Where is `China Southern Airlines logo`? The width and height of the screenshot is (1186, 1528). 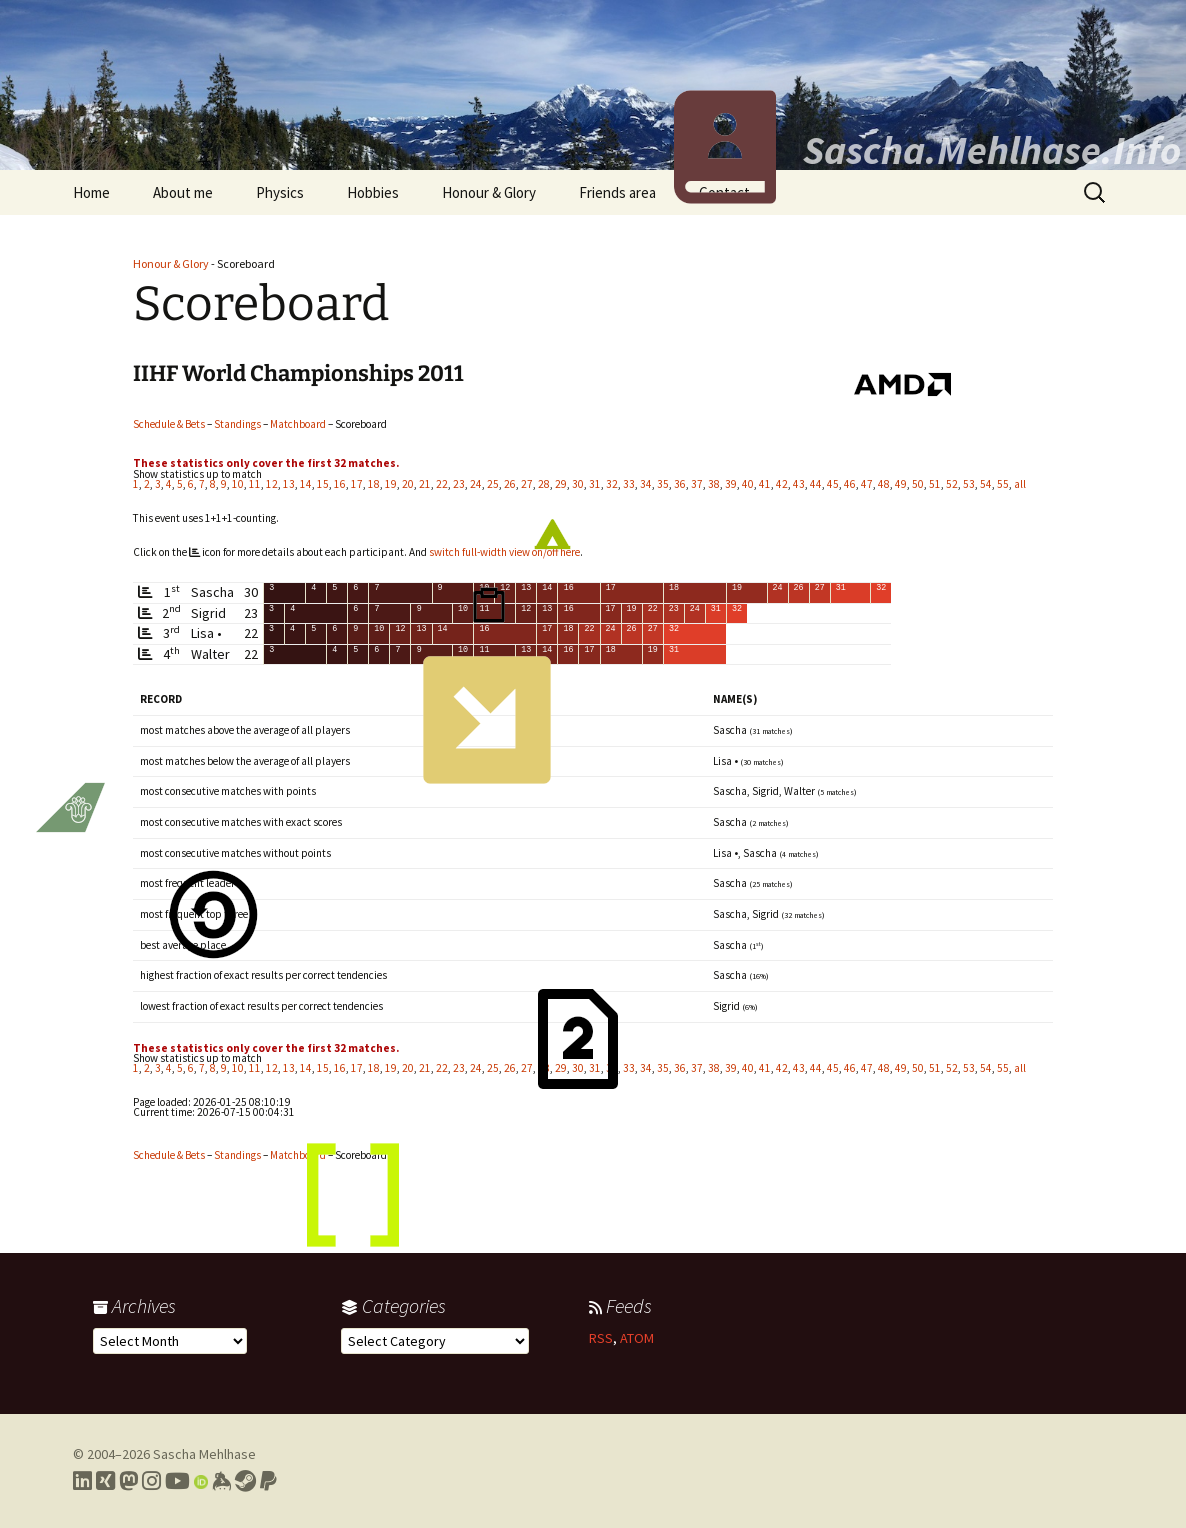 China Southern Airlines logo is located at coordinates (70, 807).